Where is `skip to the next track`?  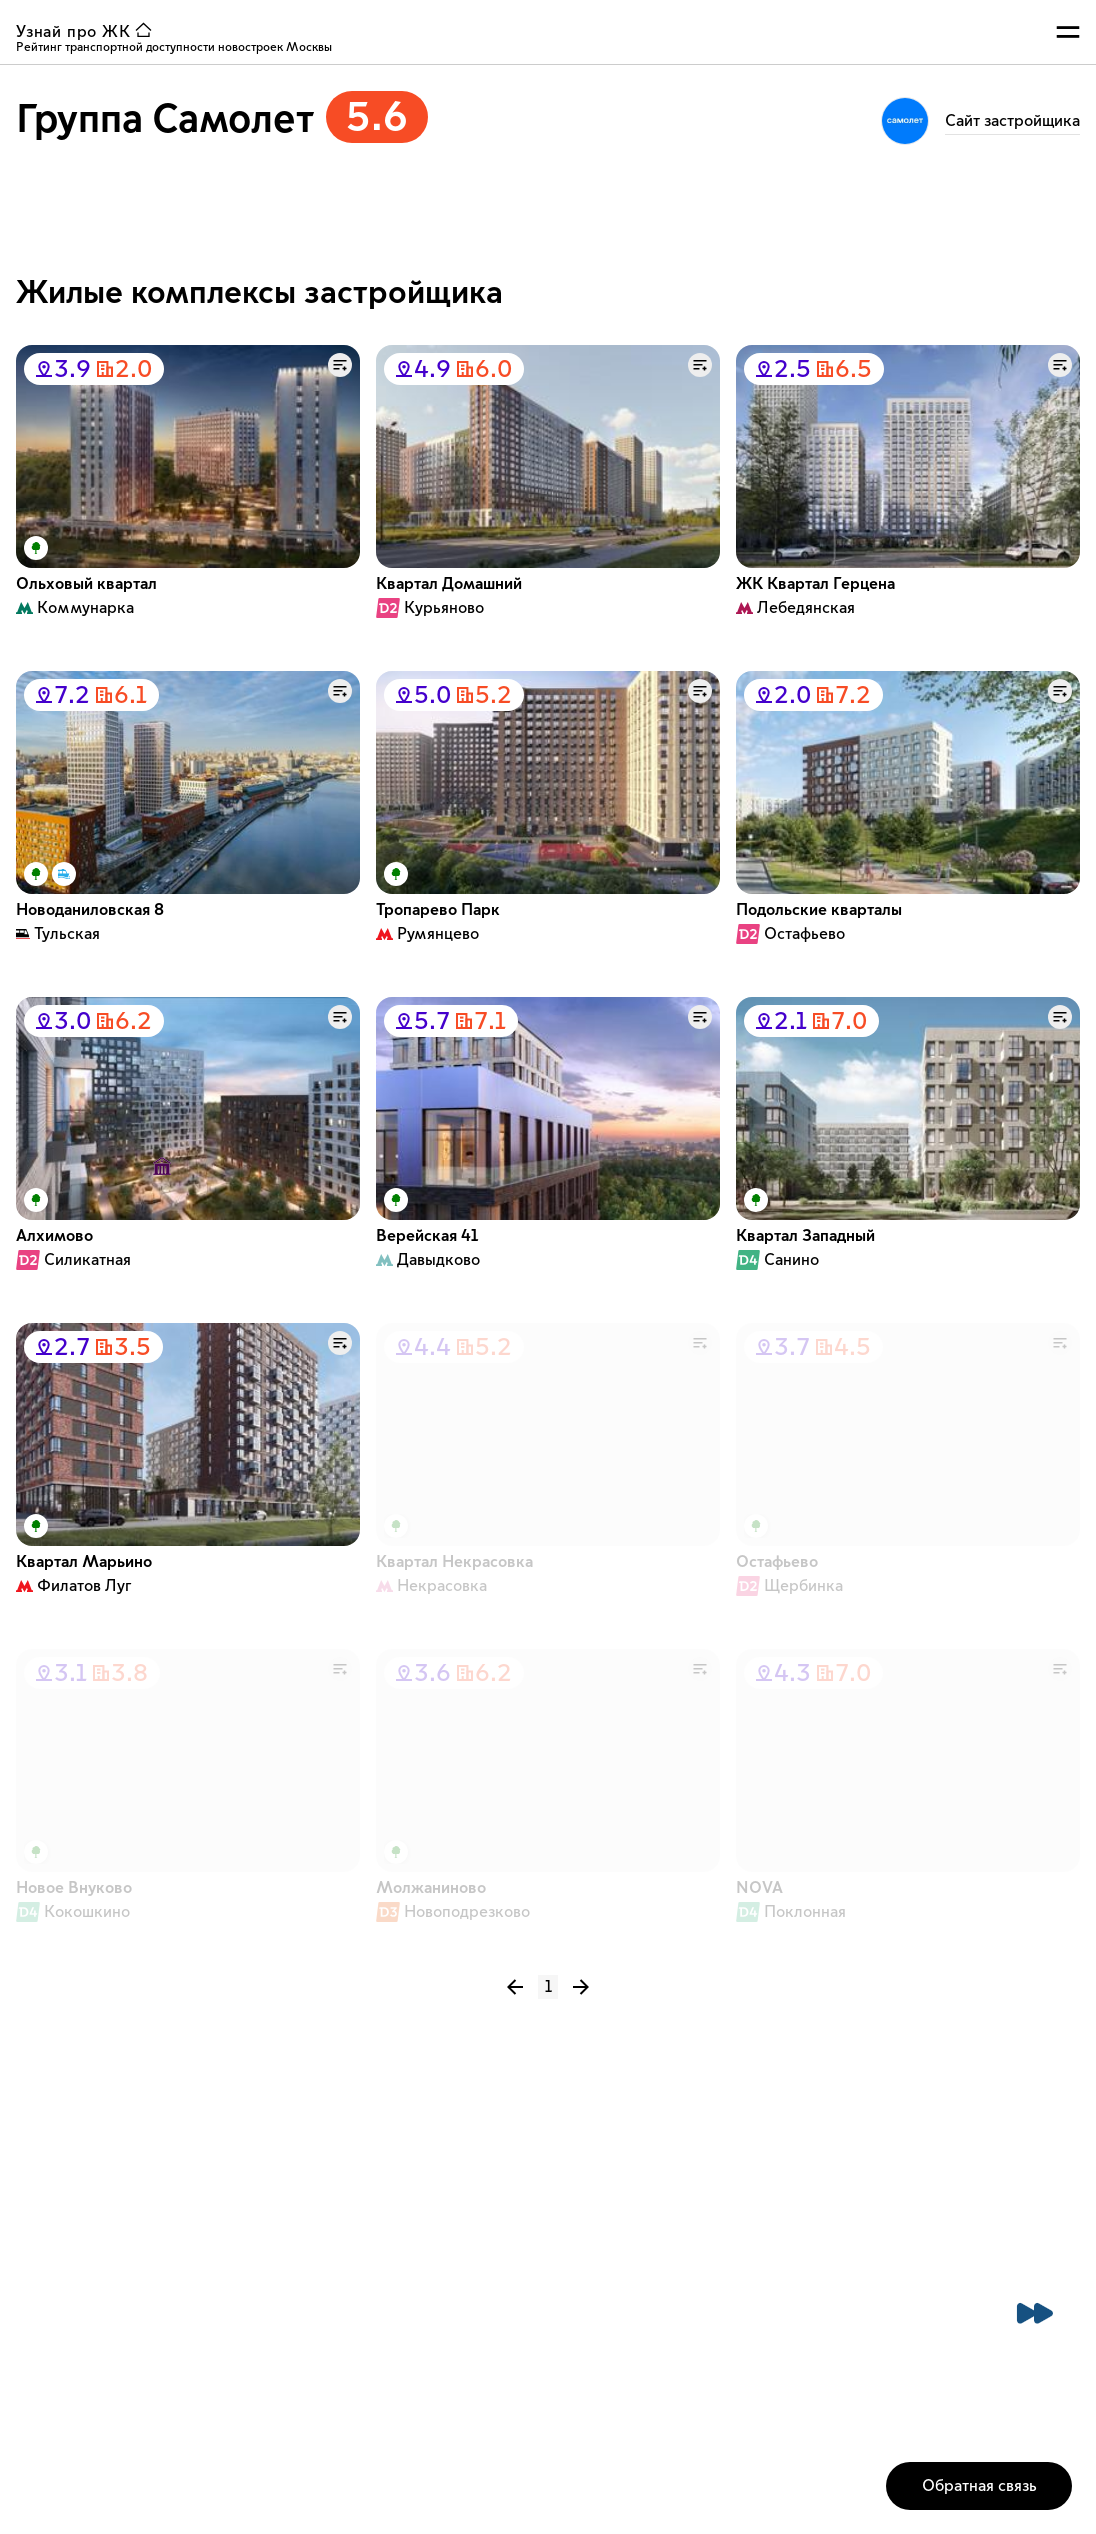 skip to the next track is located at coordinates (1034, 2312).